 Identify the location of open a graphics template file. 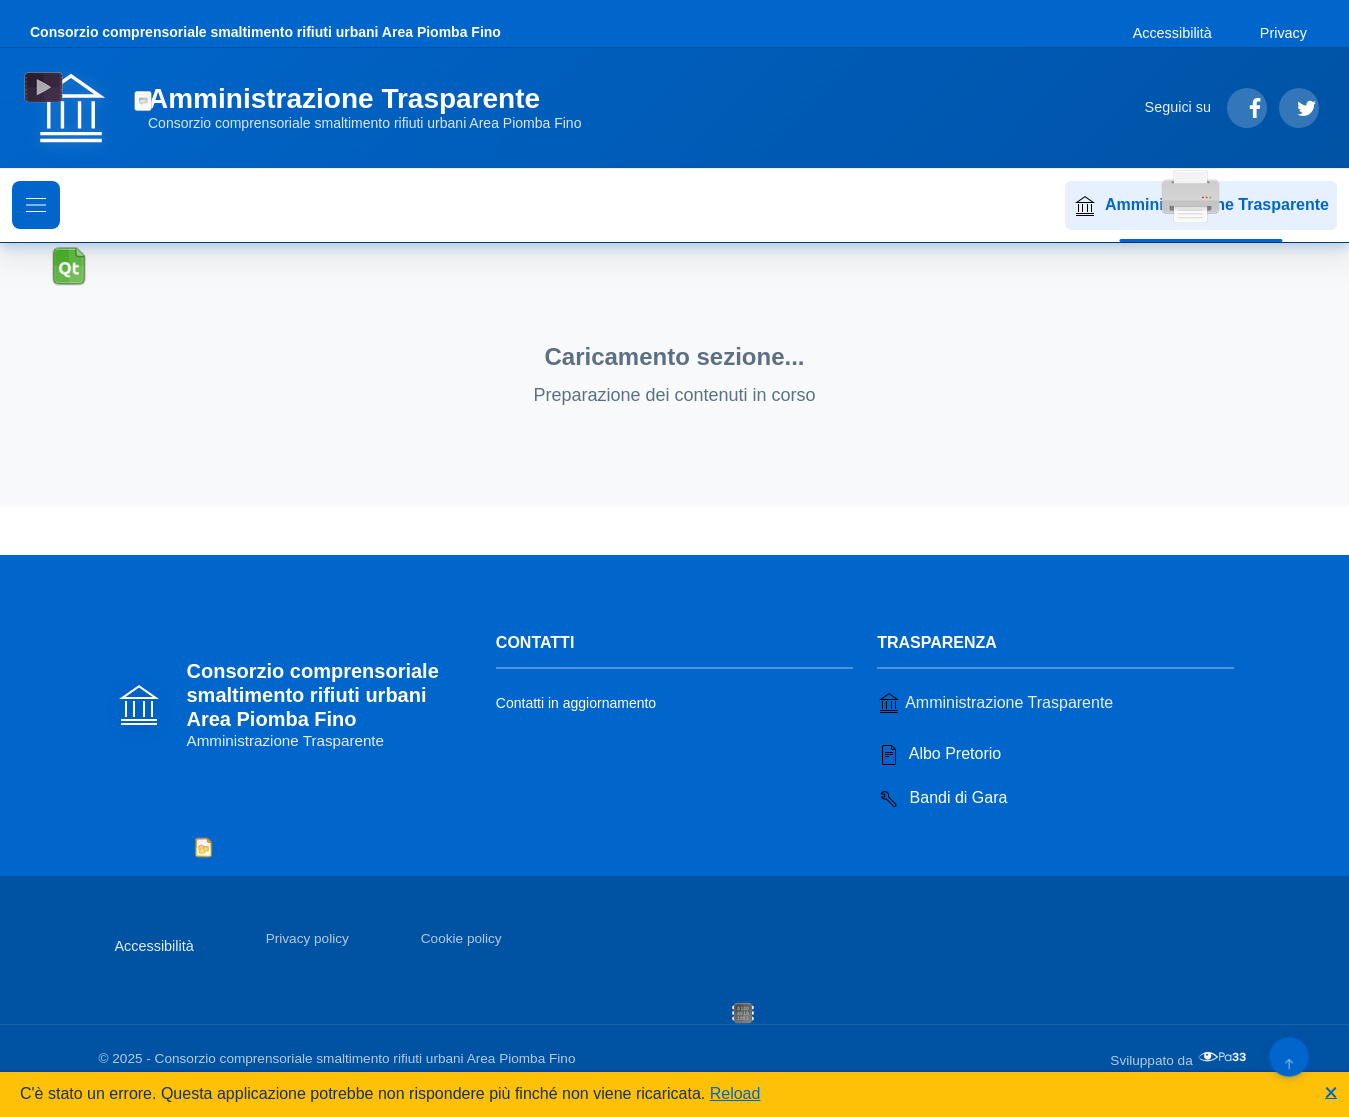
(203, 847).